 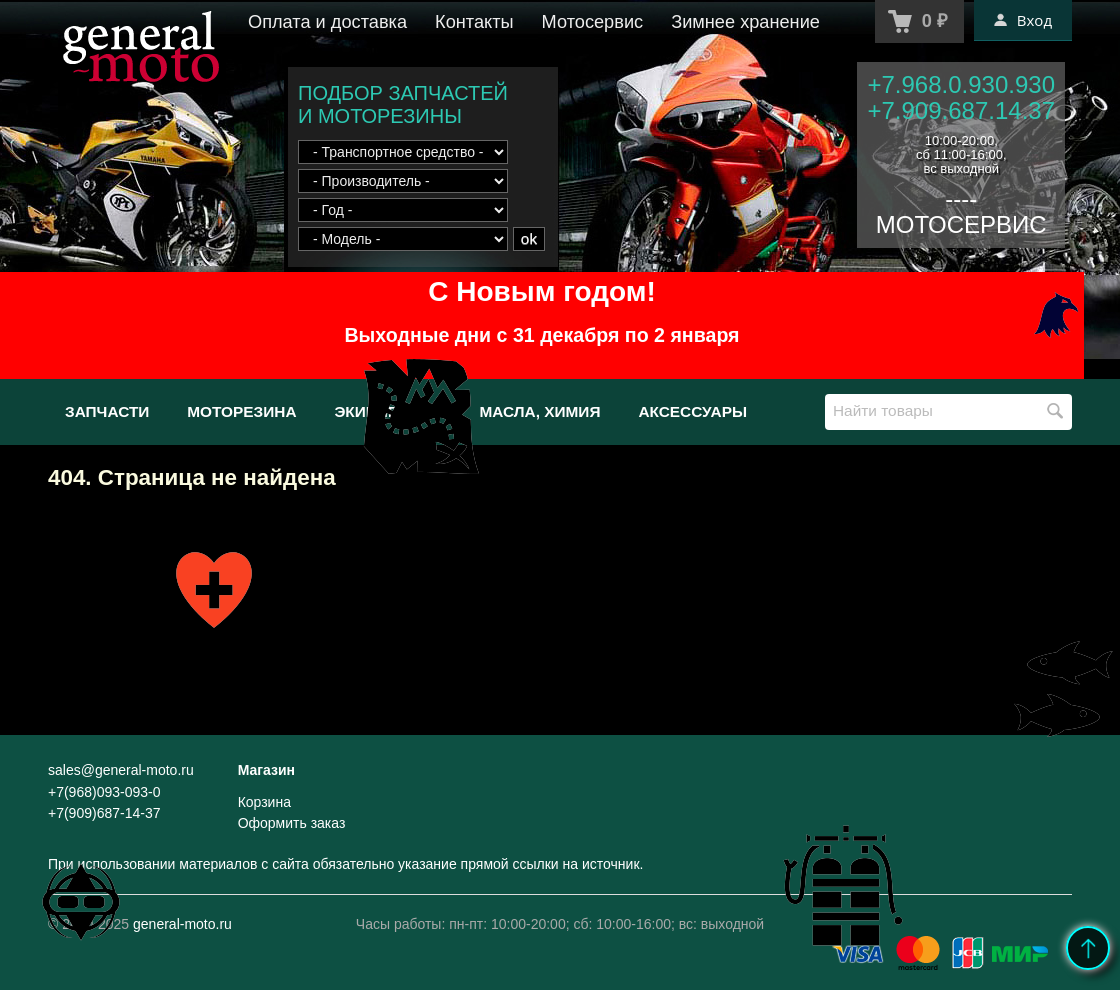 I want to click on indicates pisces zodiac sign, so click(x=1063, y=687).